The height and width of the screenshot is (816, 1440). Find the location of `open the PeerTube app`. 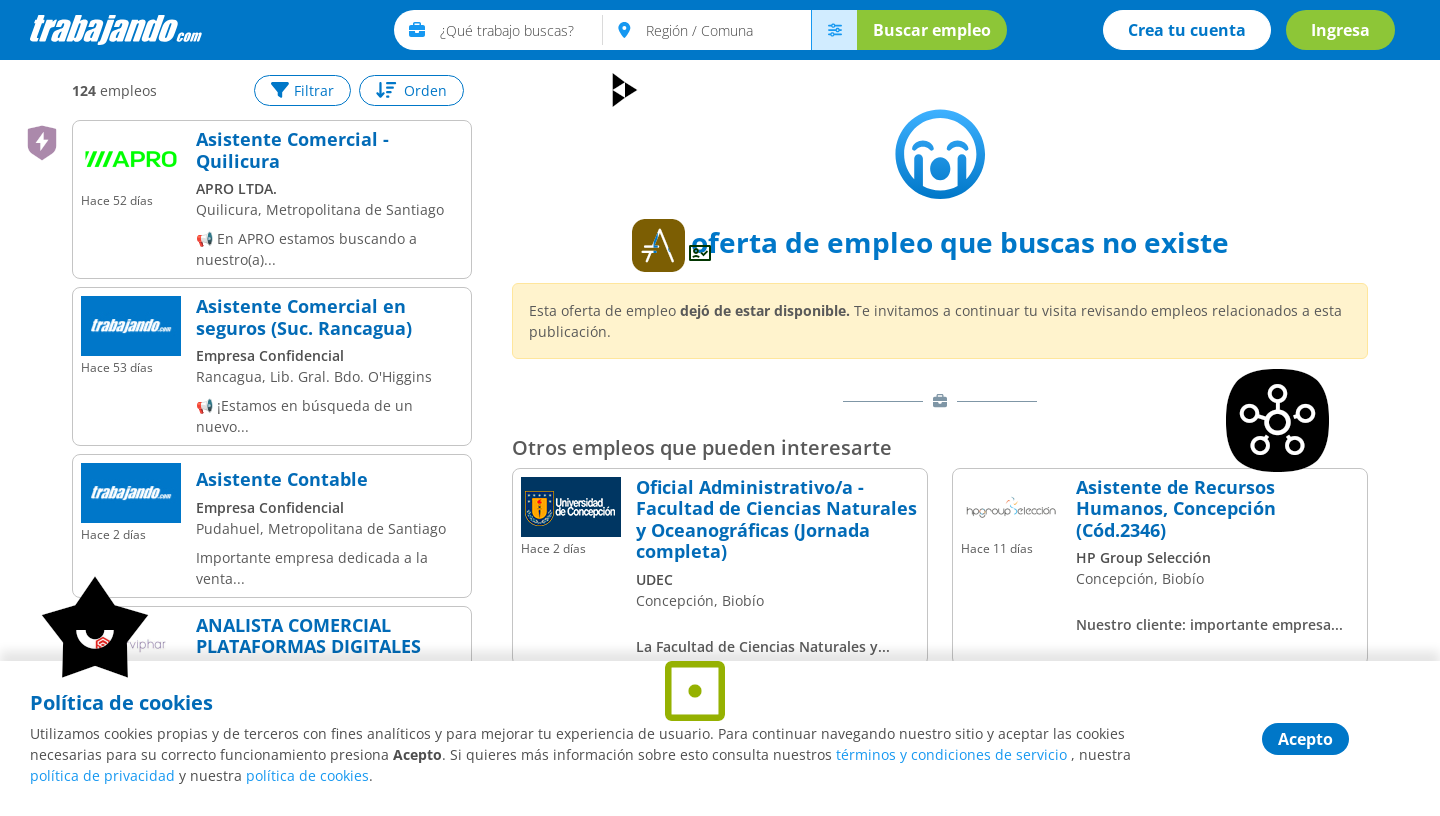

open the PeerTube app is located at coordinates (625, 90).